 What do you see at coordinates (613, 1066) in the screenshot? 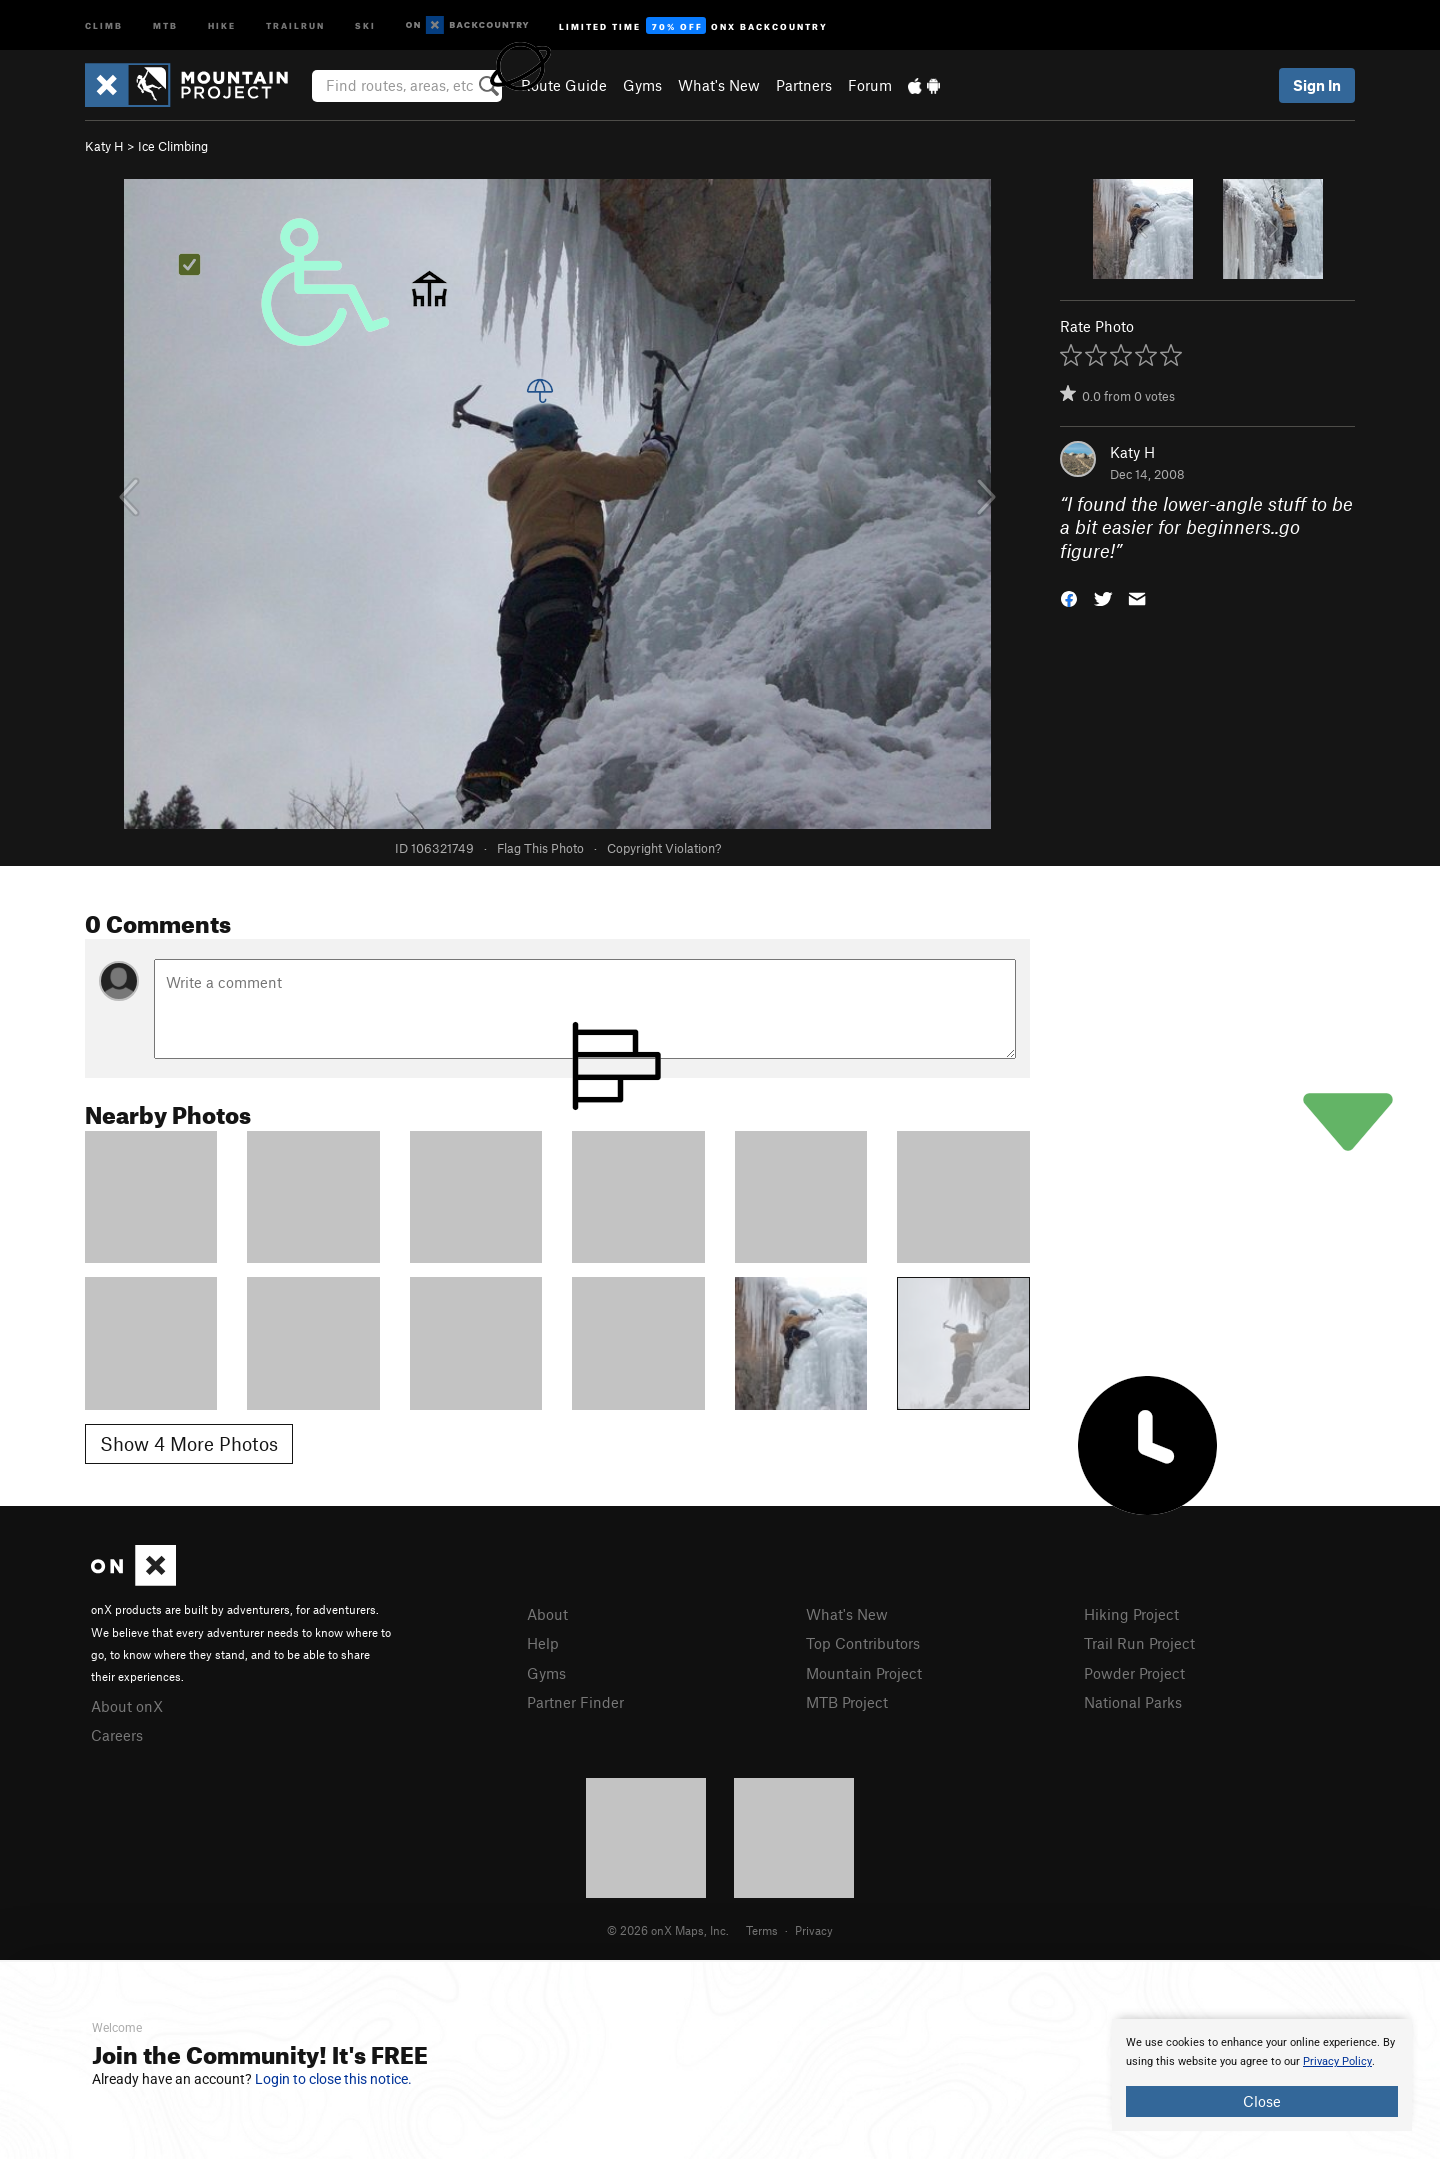
I see `view horizontal bar chart` at bounding box center [613, 1066].